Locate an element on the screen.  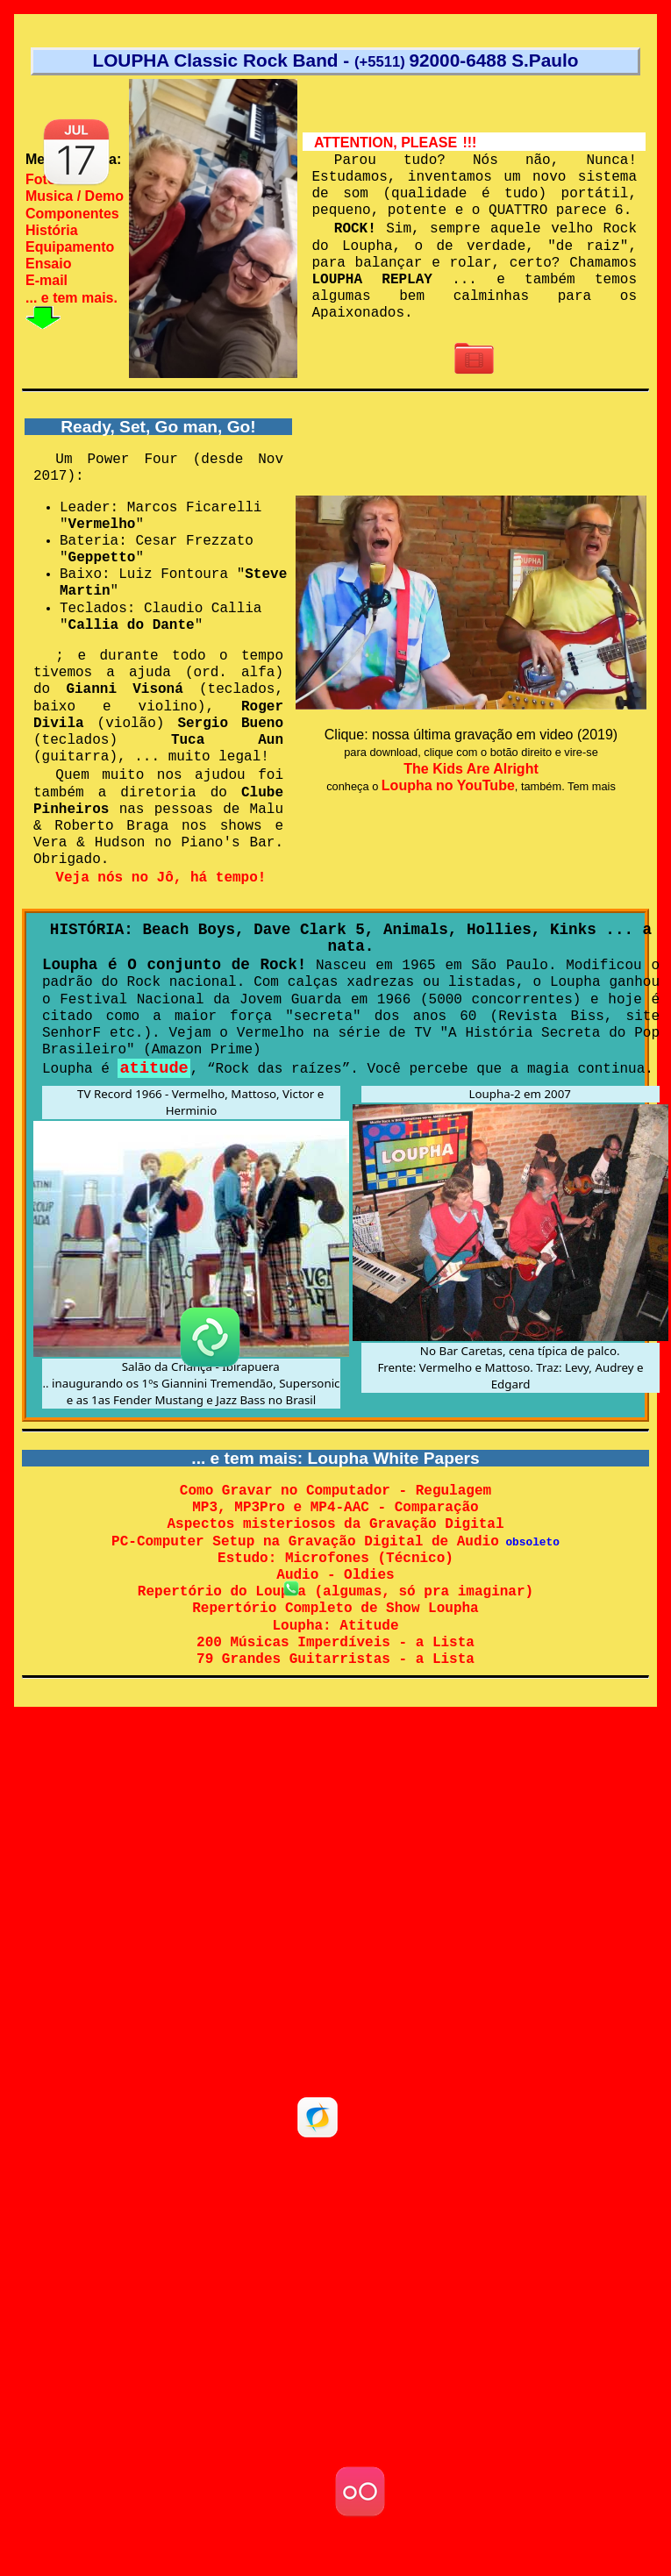
open your videos folder is located at coordinates (474, 358).